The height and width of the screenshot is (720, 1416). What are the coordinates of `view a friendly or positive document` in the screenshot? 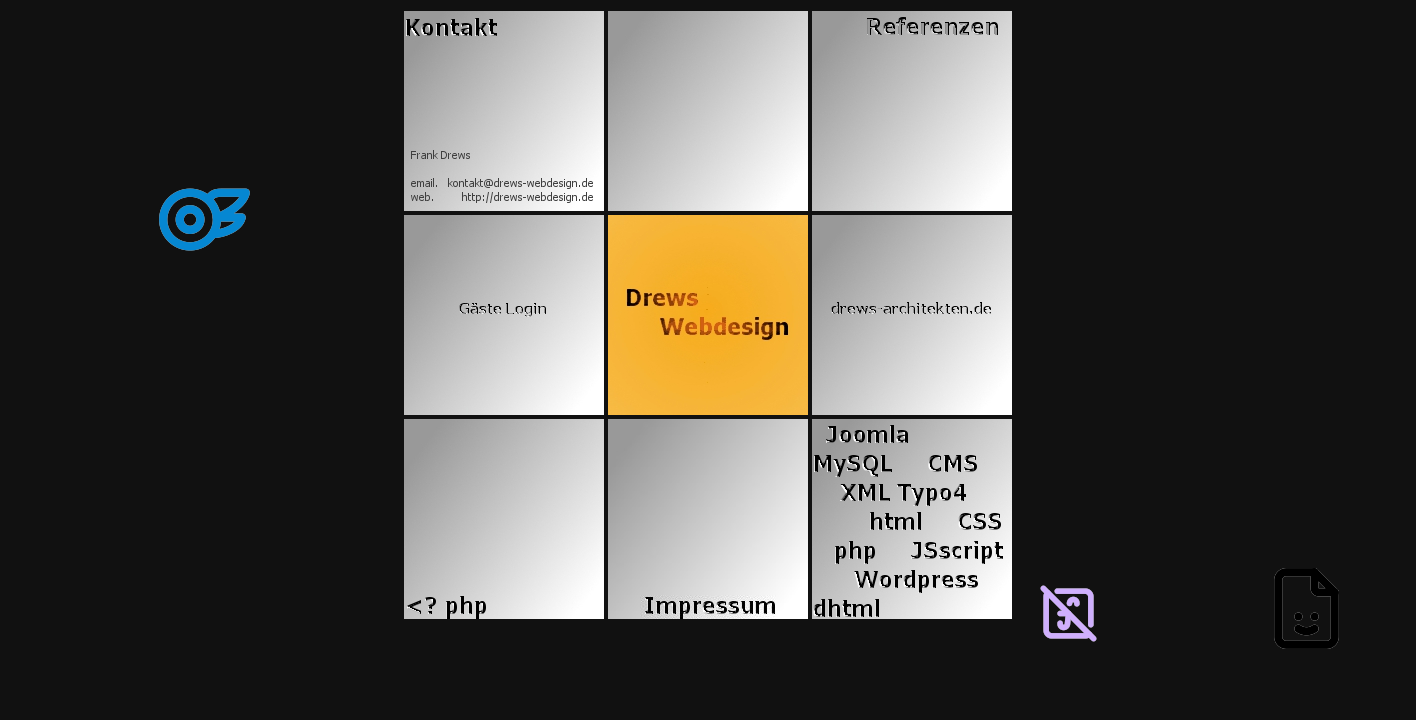 It's located at (1306, 608).